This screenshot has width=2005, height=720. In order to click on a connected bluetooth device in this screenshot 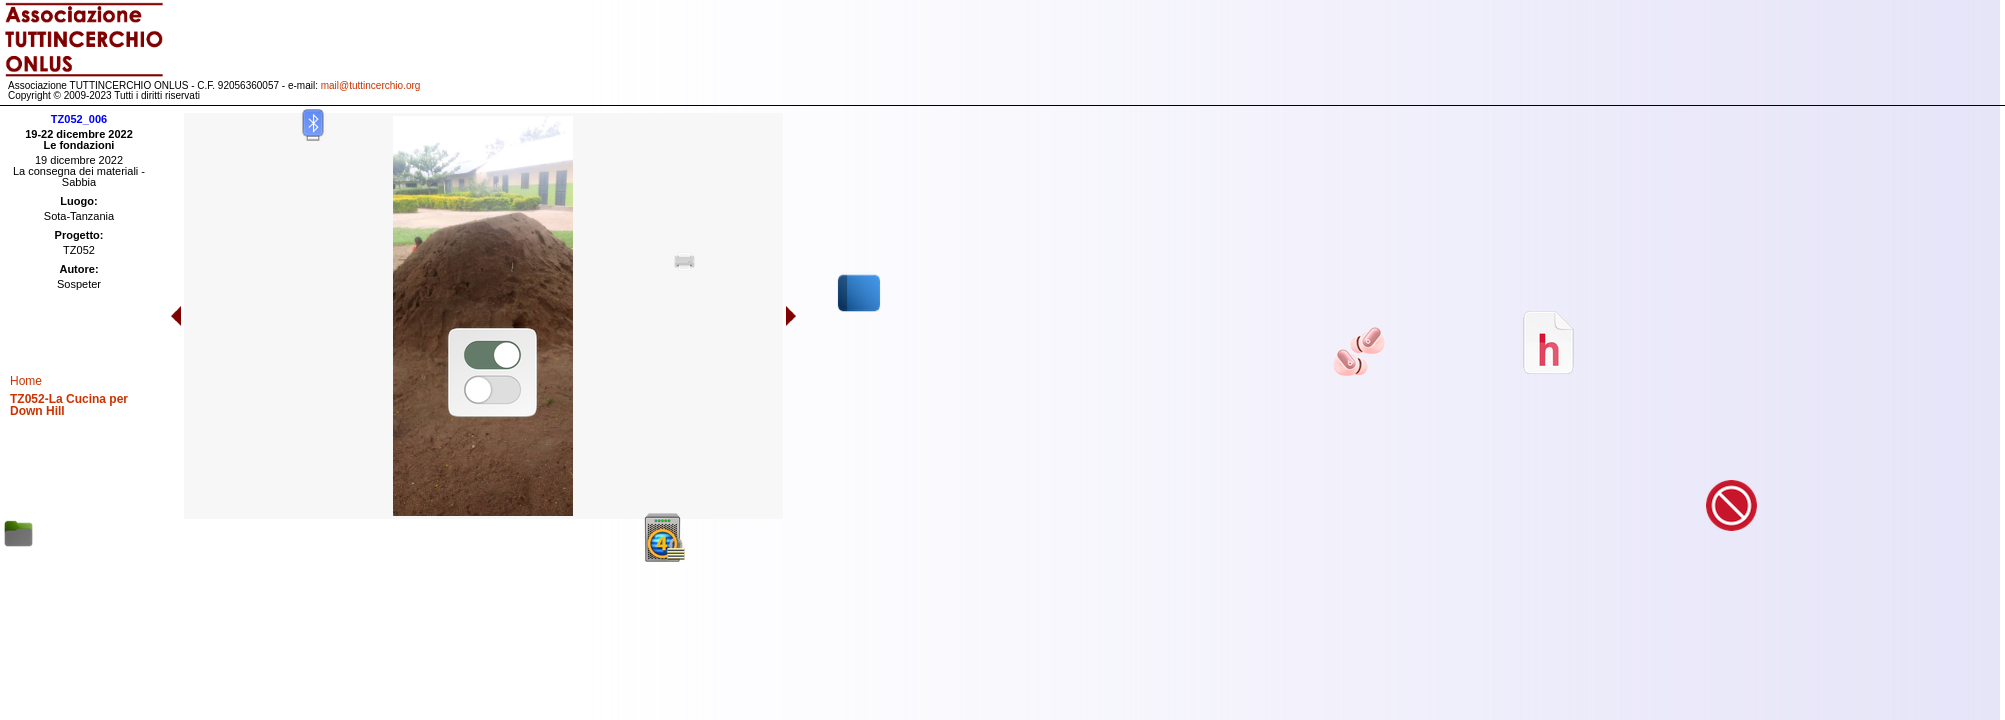, I will do `click(313, 125)`.